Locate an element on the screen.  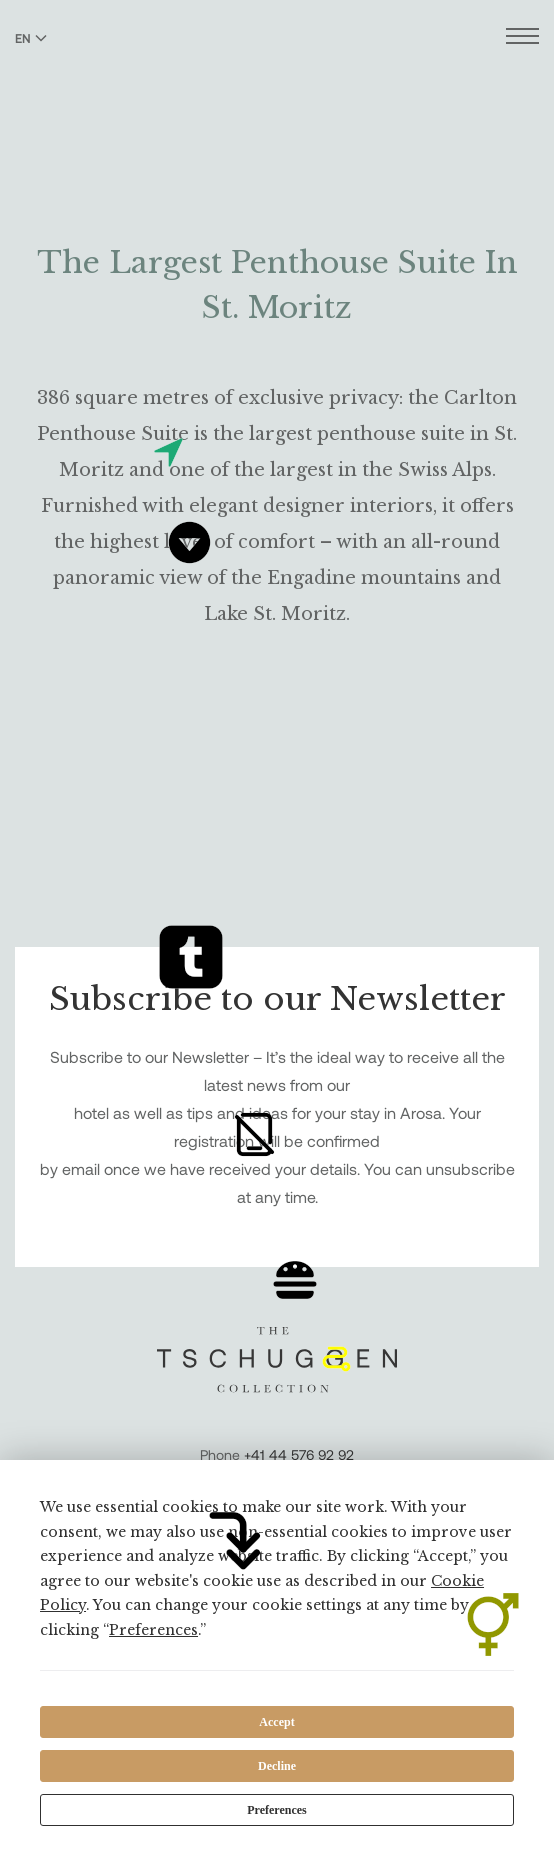
get directions to current destination is located at coordinates (168, 452).